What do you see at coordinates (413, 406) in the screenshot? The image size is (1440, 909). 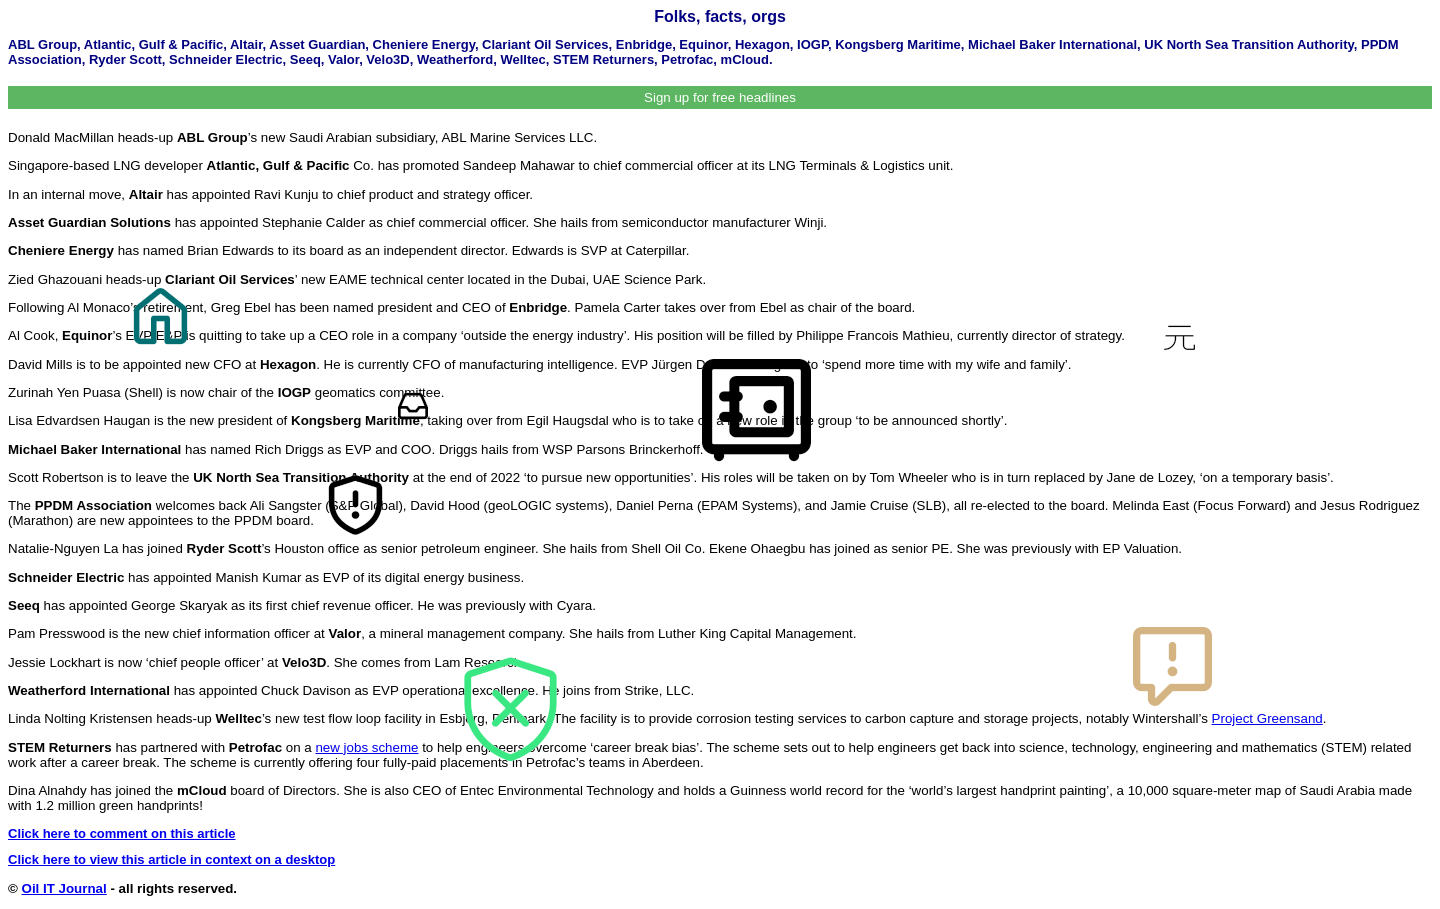 I see `view your inbox` at bounding box center [413, 406].